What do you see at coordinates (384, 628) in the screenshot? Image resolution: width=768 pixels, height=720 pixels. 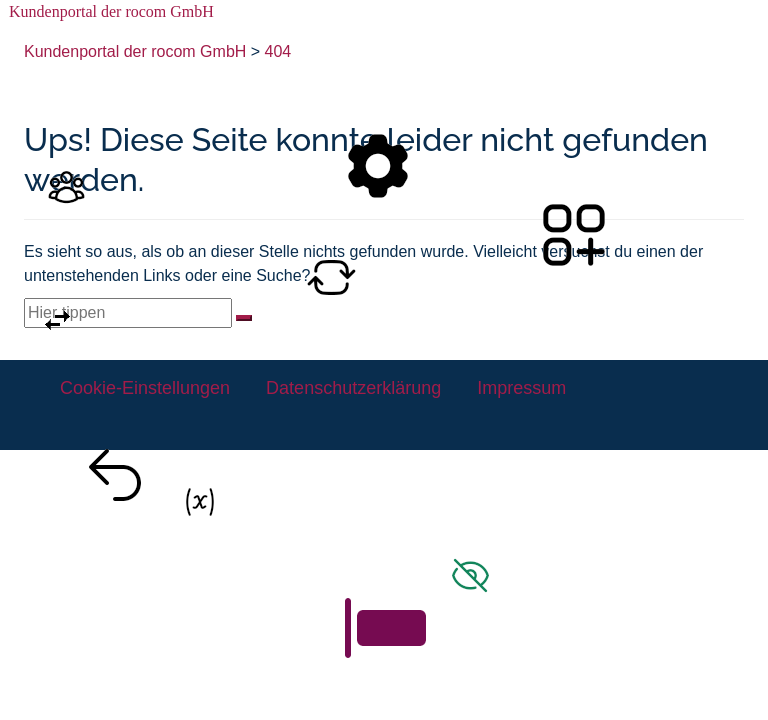 I see `align content to the left edge` at bounding box center [384, 628].